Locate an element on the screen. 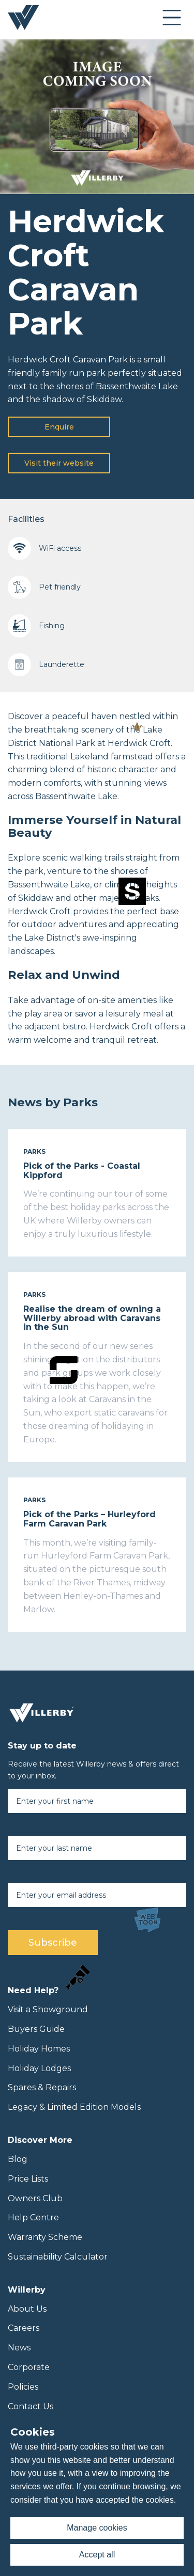 The height and width of the screenshot is (2576, 194). open the sahibinden app is located at coordinates (132, 891).